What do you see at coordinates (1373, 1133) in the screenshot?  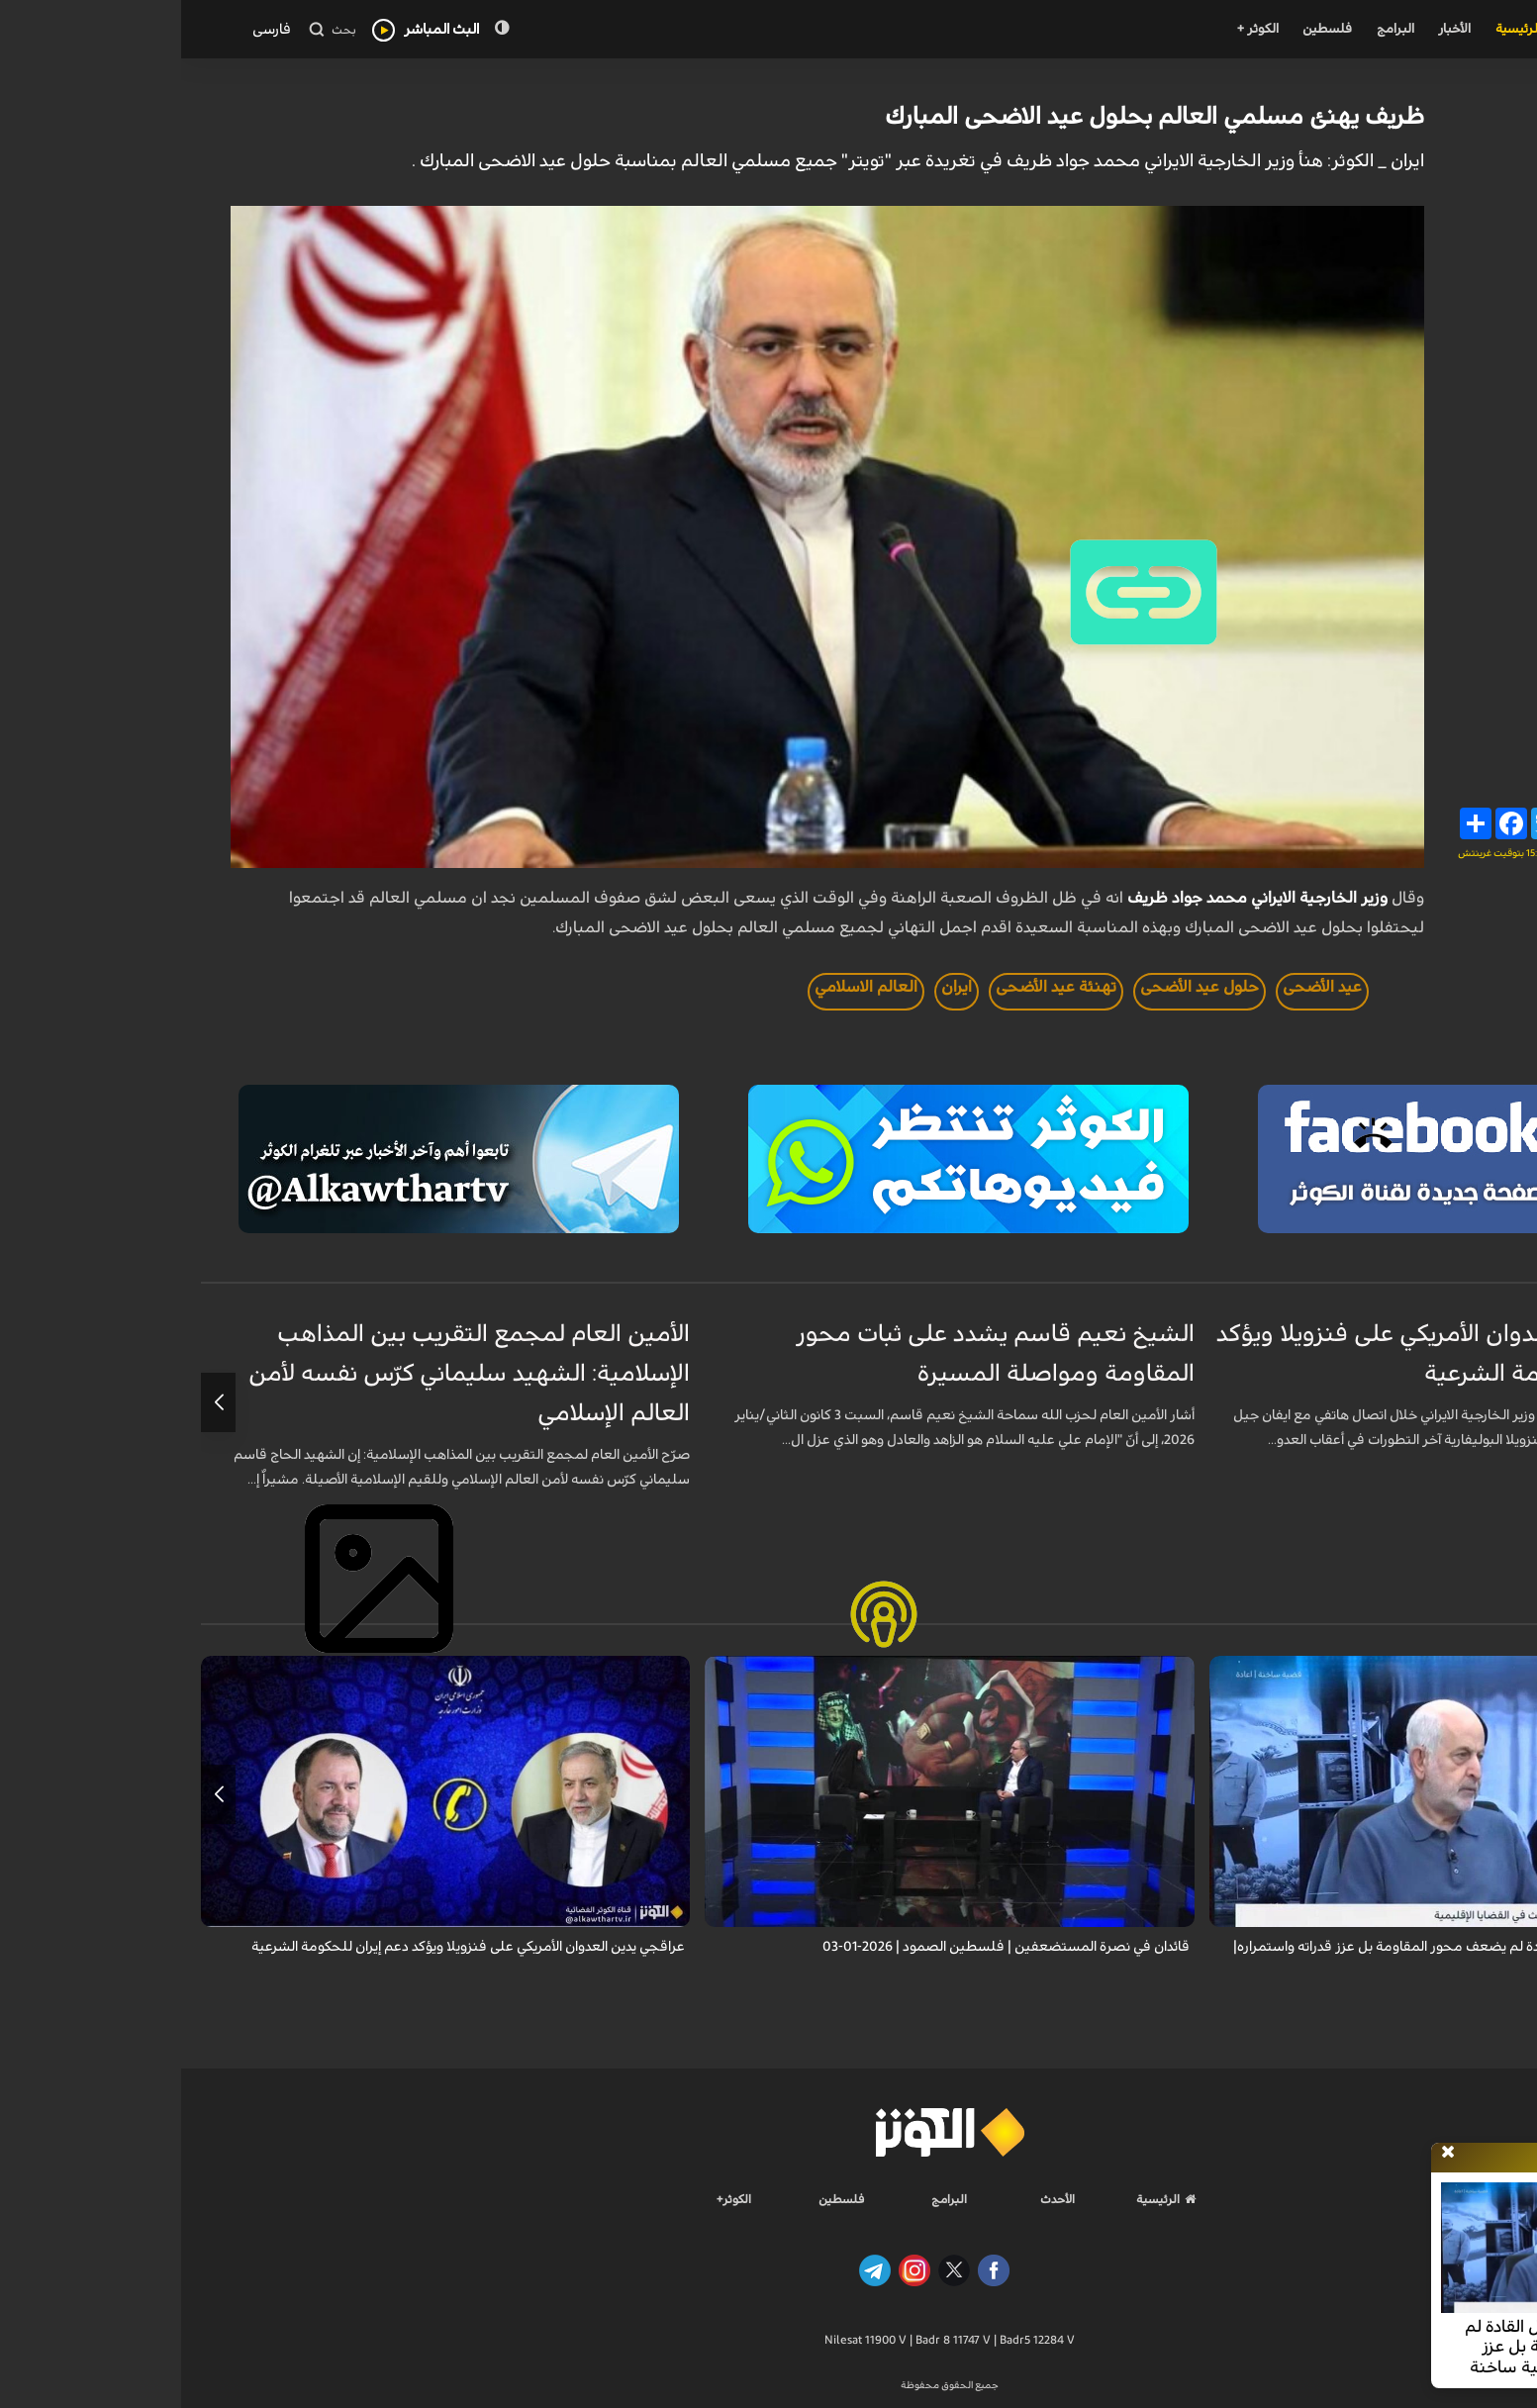 I see `incoming call ringing` at bounding box center [1373, 1133].